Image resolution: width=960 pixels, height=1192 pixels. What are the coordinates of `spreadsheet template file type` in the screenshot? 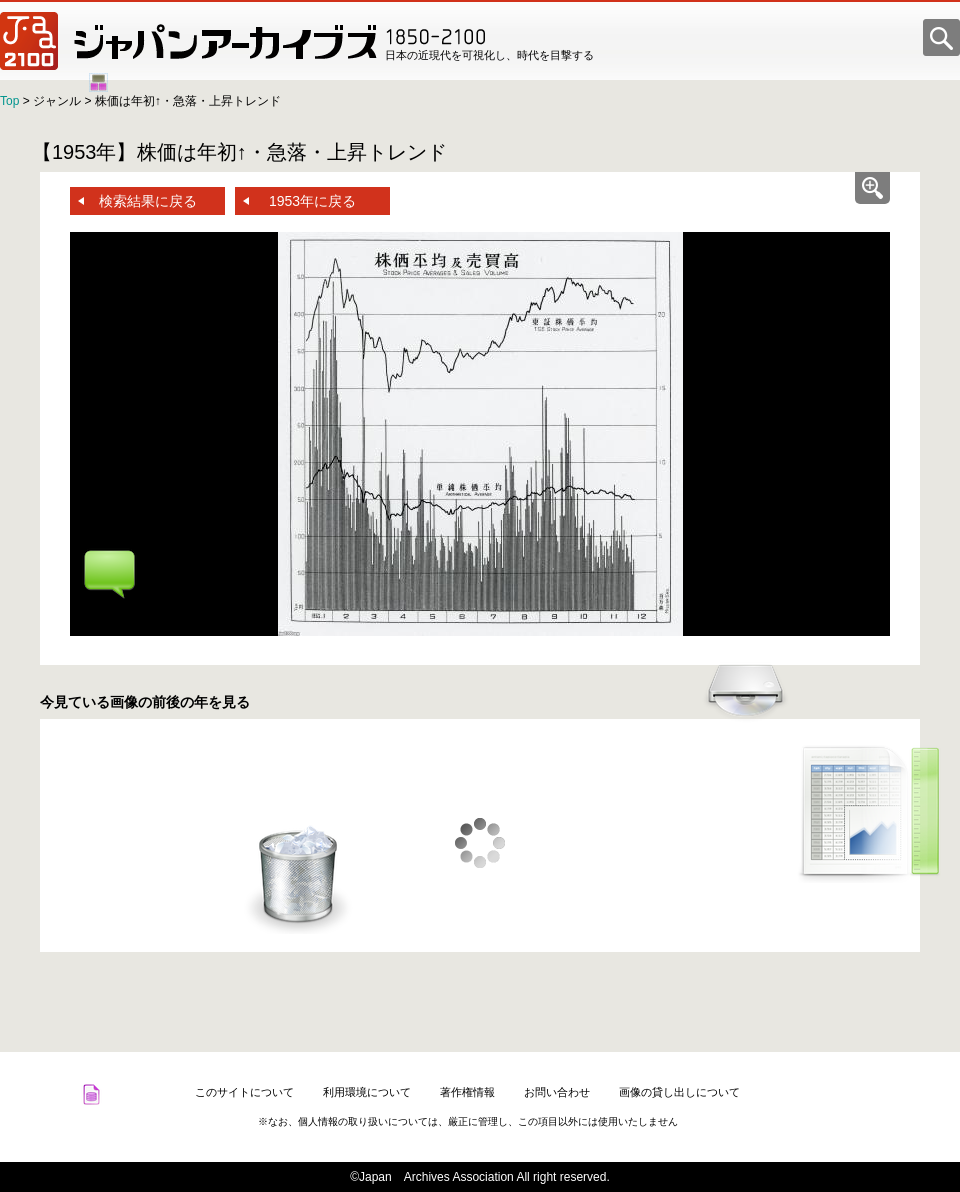 It's located at (869, 811).